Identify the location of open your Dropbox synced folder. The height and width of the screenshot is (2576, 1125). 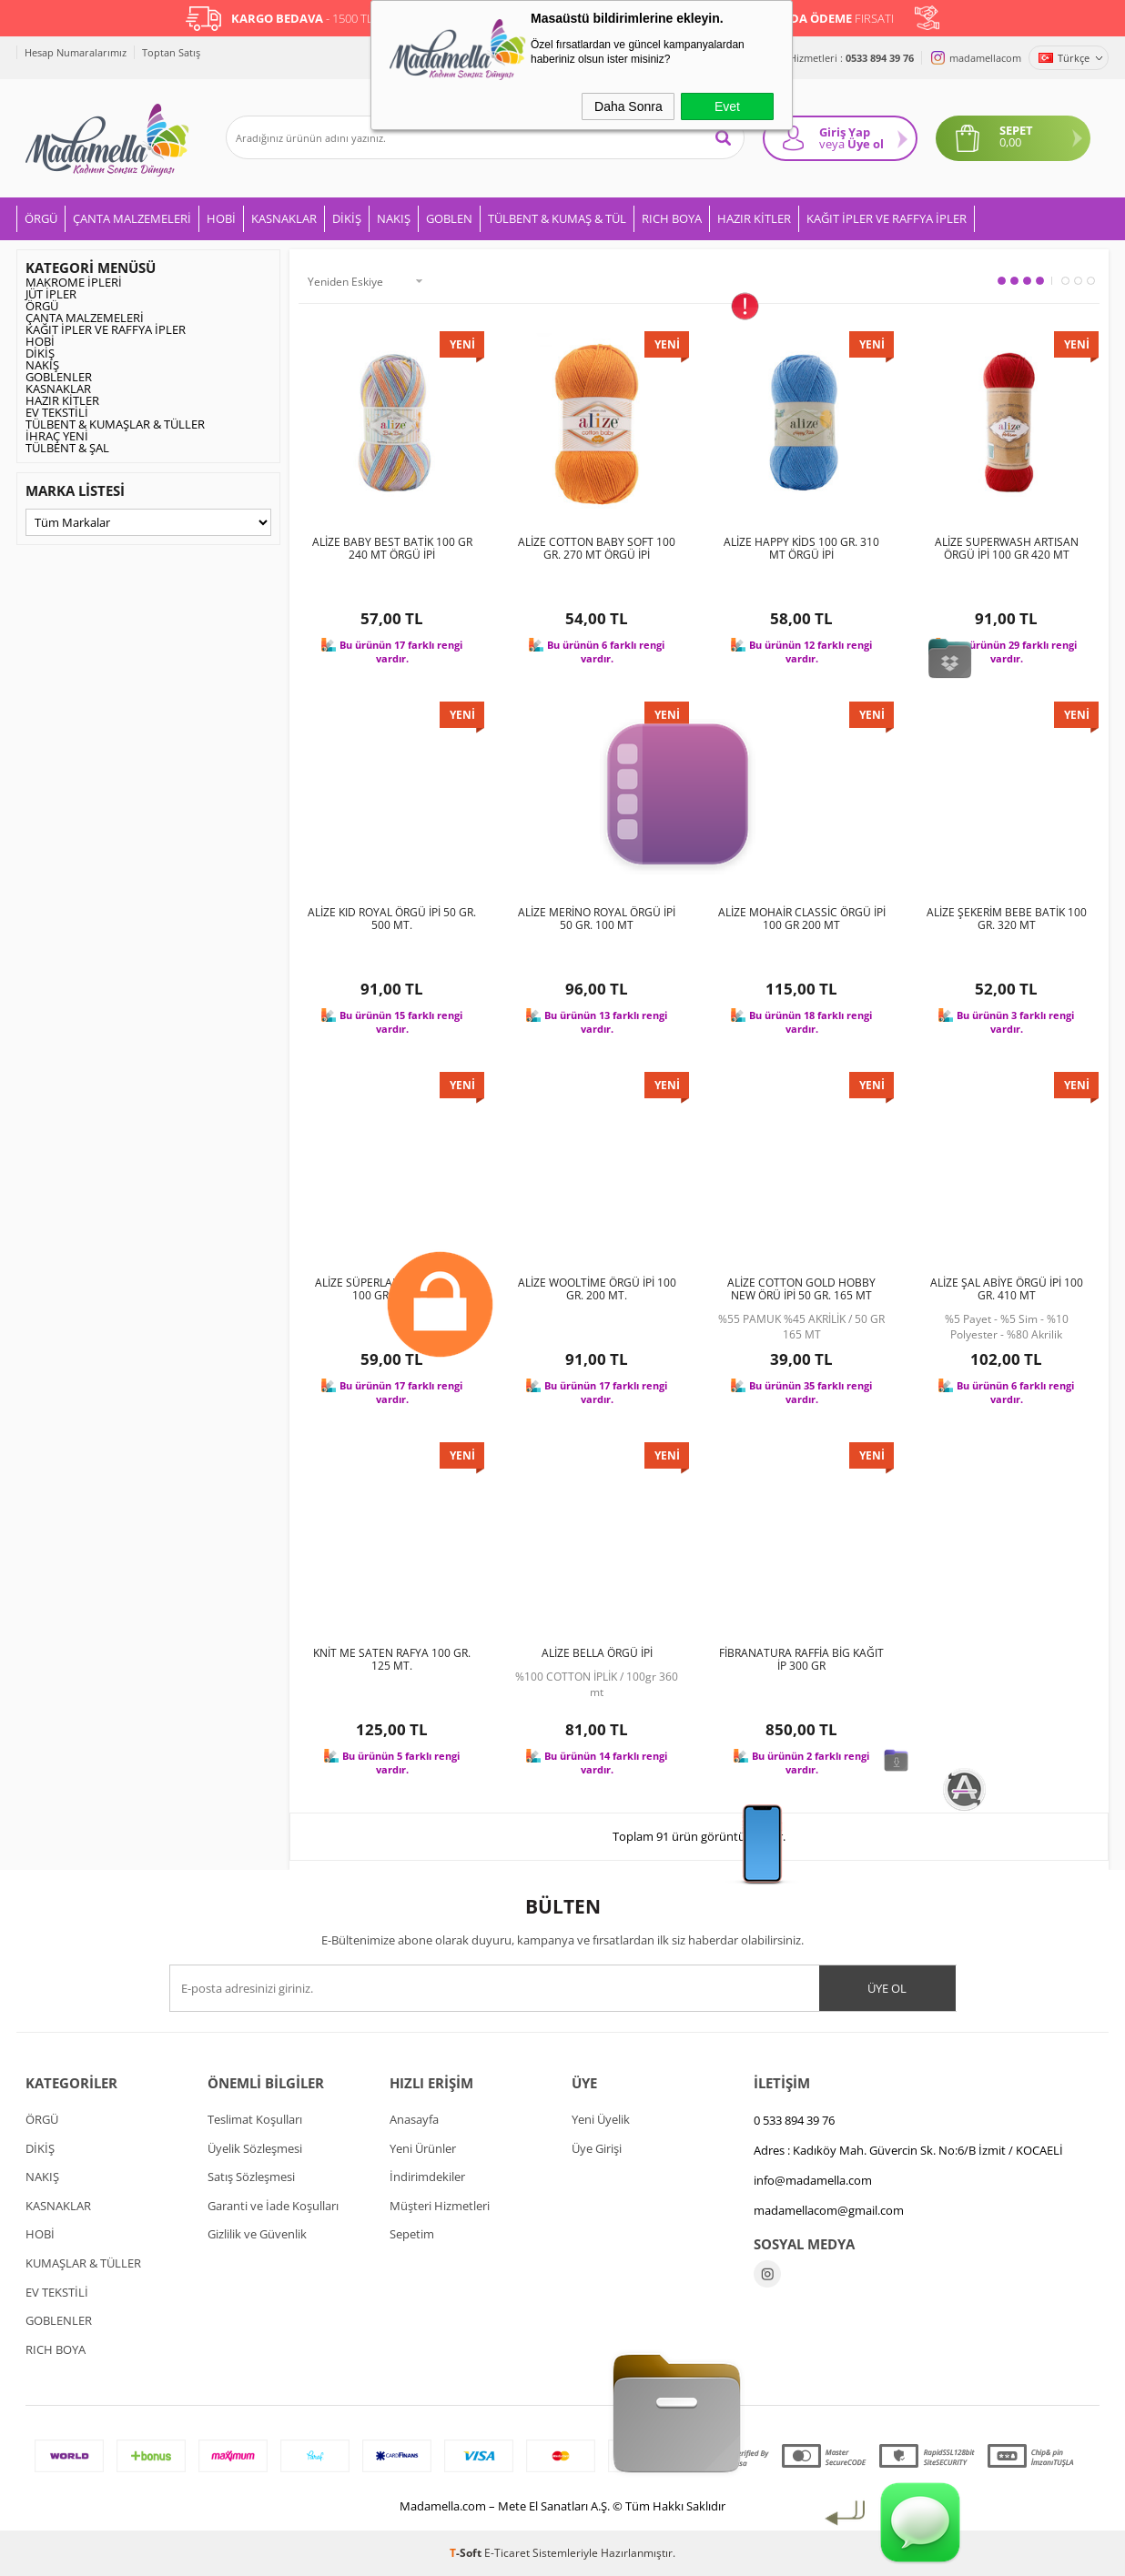
(949, 658).